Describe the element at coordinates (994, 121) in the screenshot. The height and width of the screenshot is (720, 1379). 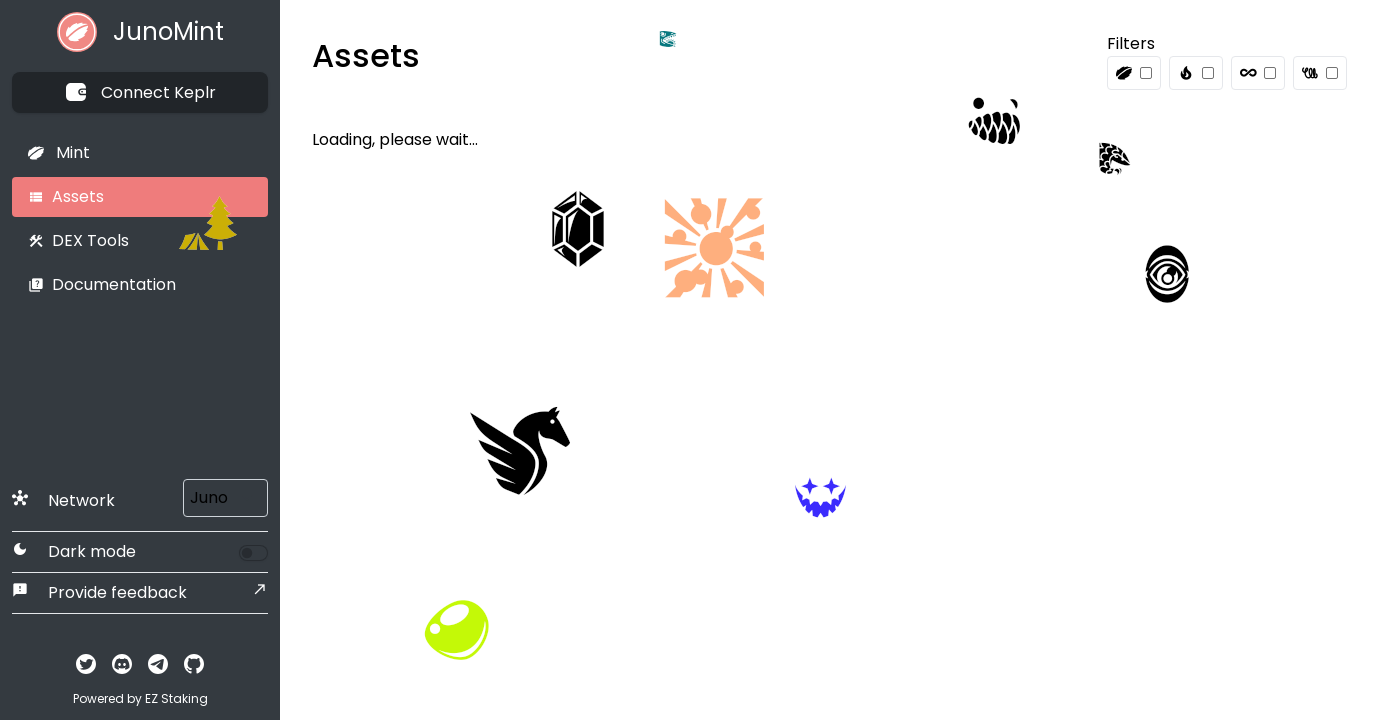
I see `indicates a hungry or gluttonous character status` at that location.